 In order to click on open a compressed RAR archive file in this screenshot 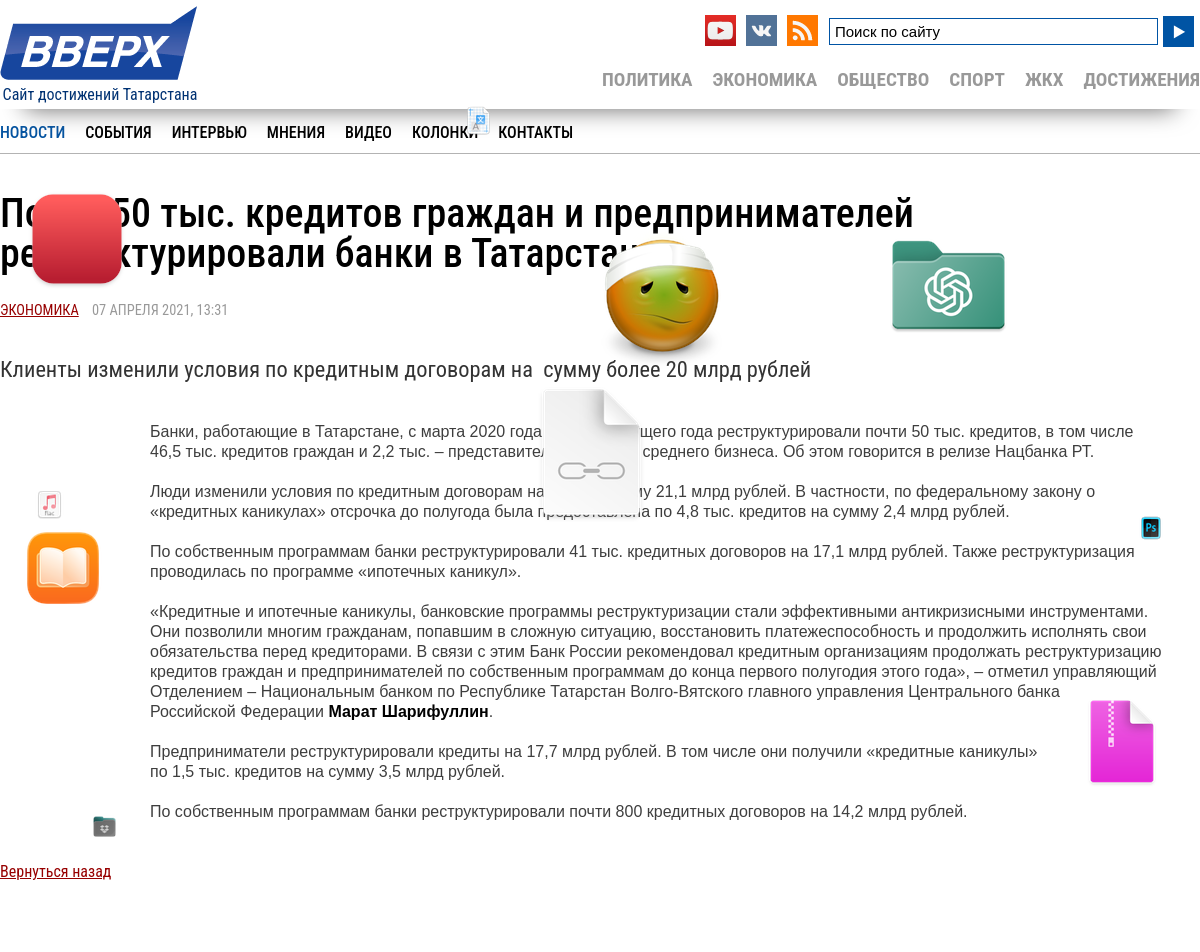, I will do `click(1122, 743)`.